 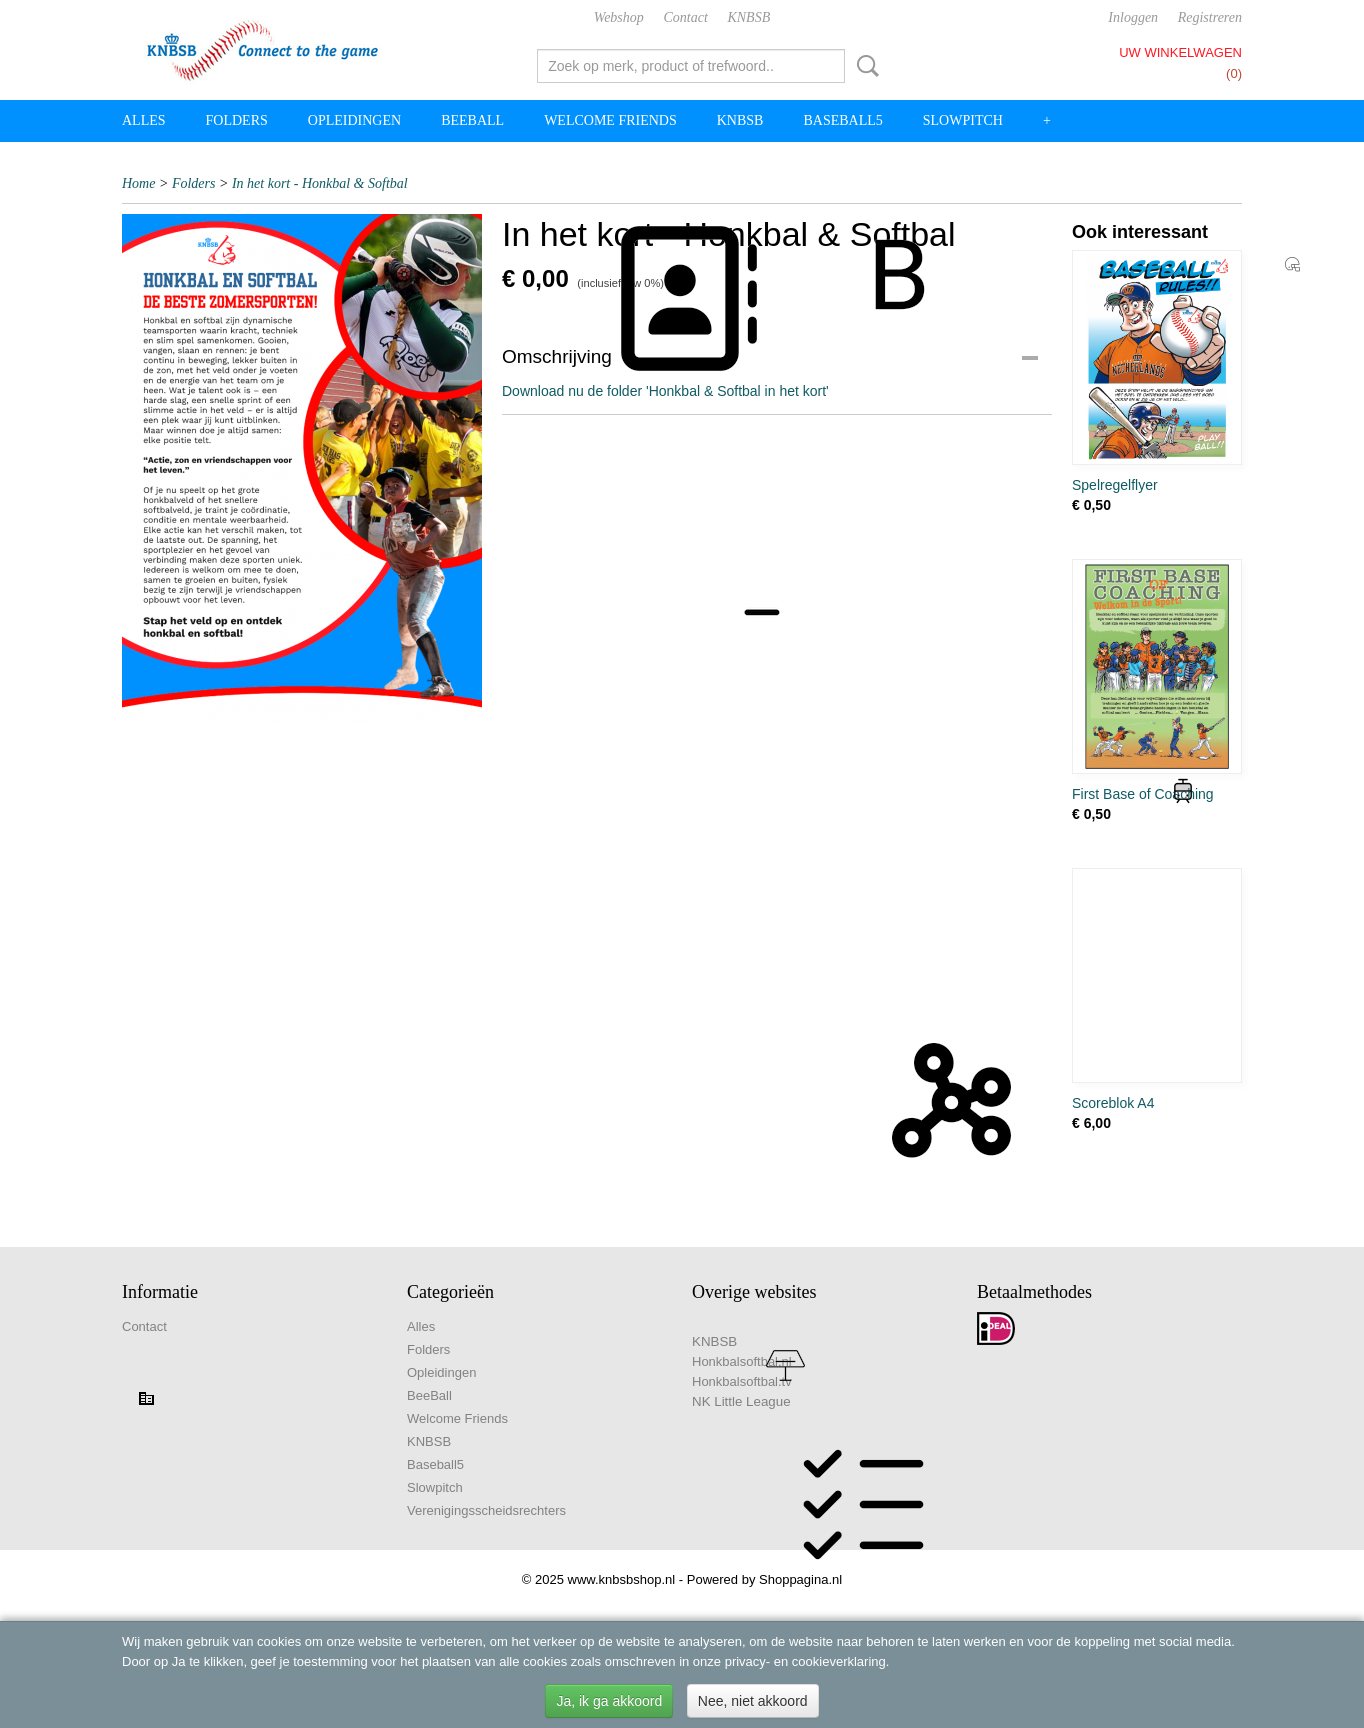 What do you see at coordinates (896, 274) in the screenshot?
I see `apply bold formatting to selected text` at bounding box center [896, 274].